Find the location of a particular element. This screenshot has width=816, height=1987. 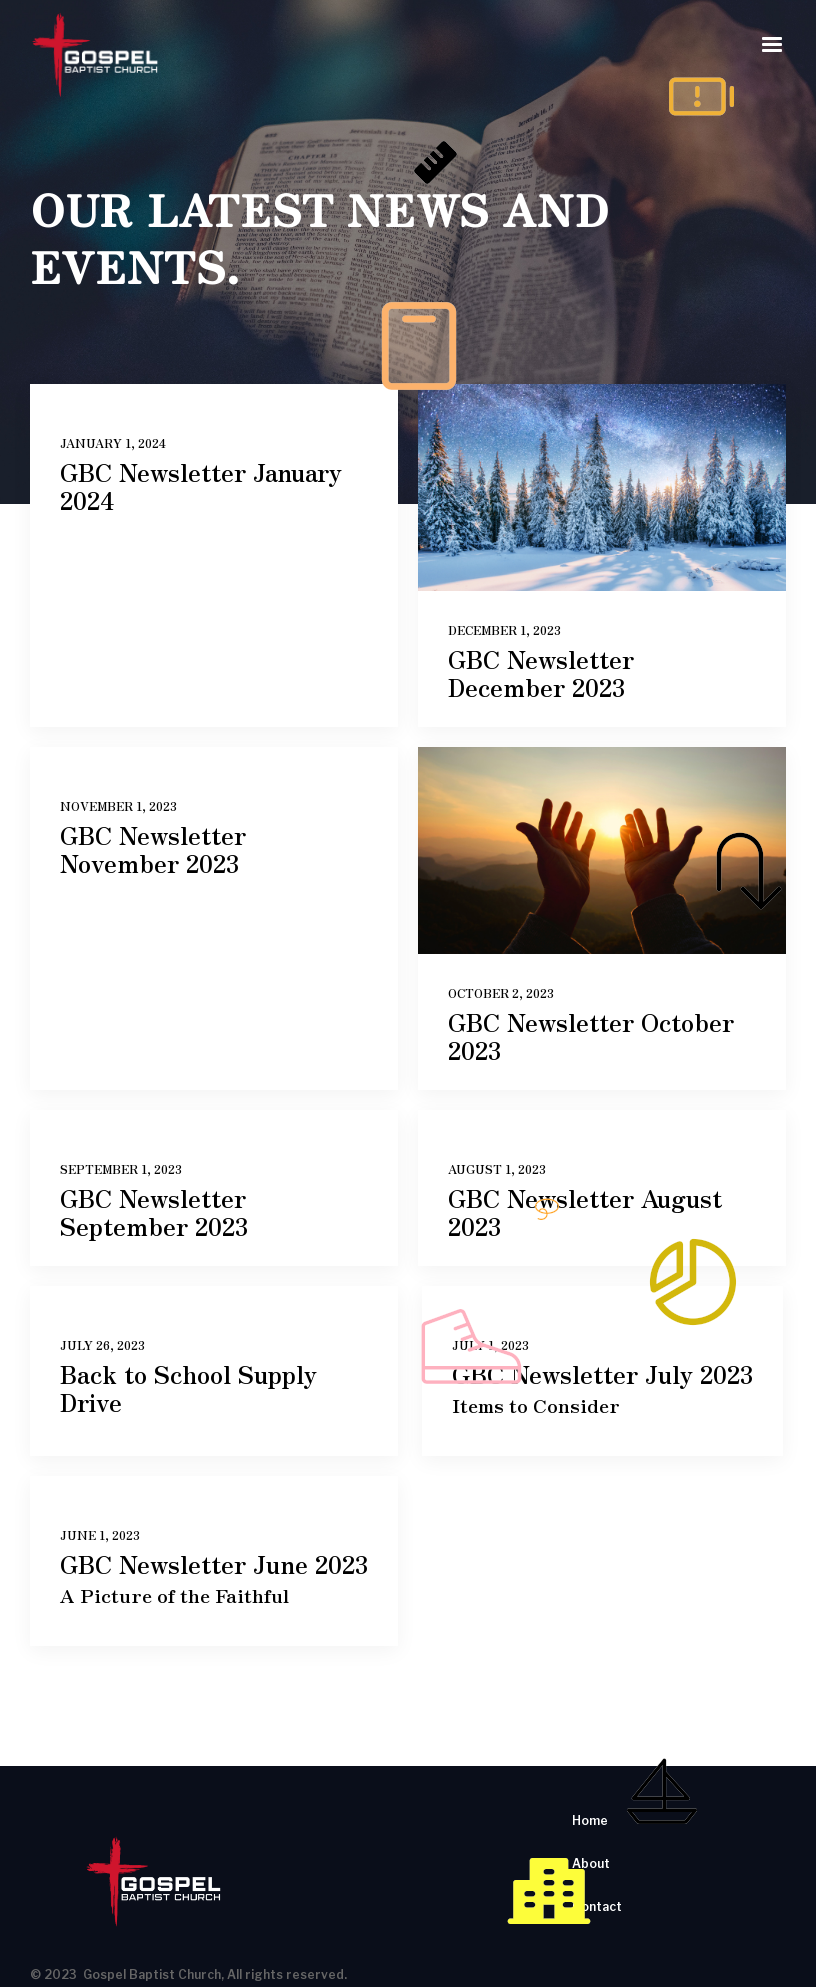

view apartment or residential listings is located at coordinates (549, 1891).